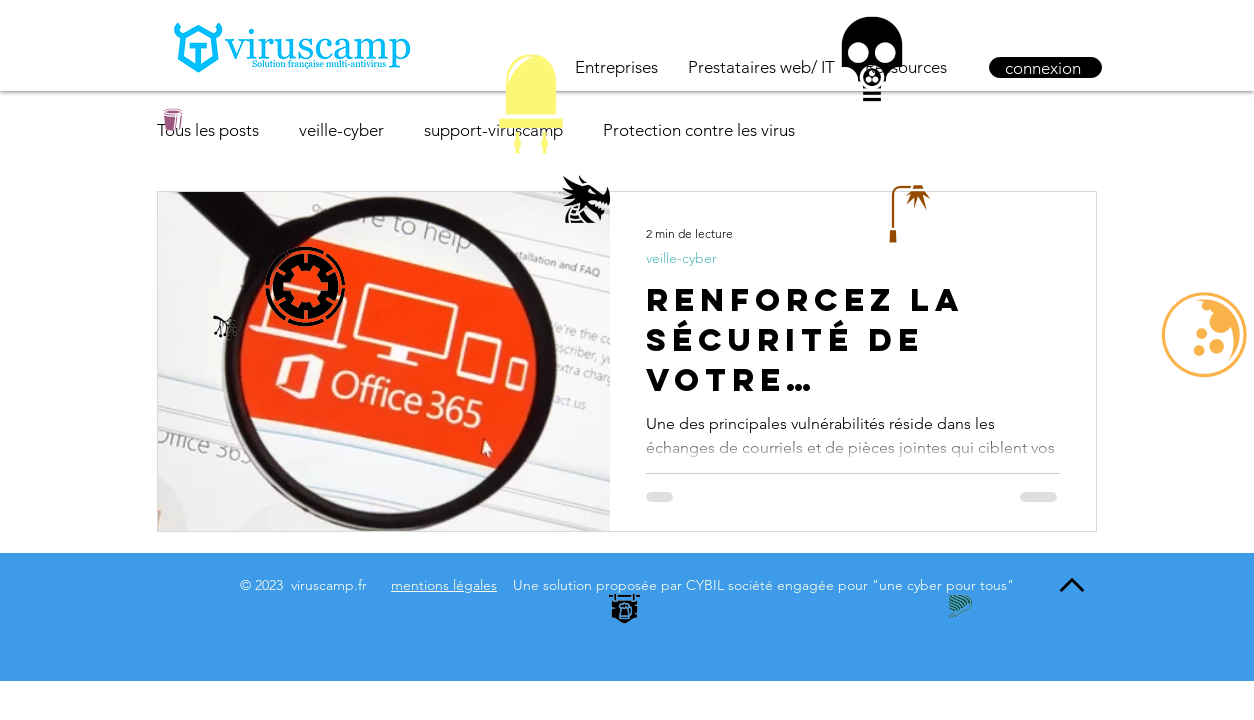  What do you see at coordinates (305, 286) in the screenshot?
I see `access security settings` at bounding box center [305, 286].